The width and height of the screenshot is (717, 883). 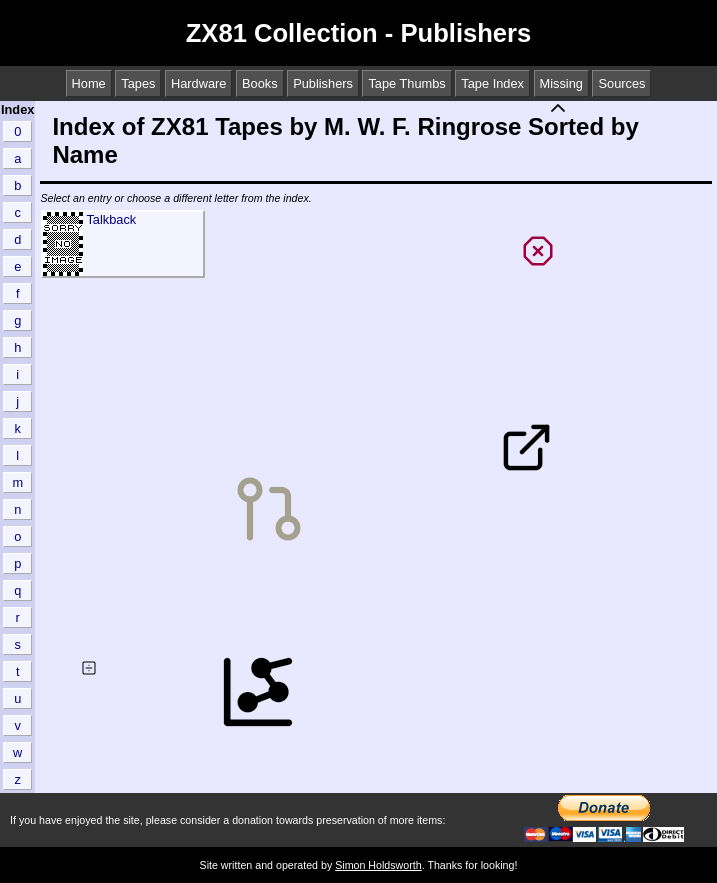 What do you see at coordinates (89, 668) in the screenshot?
I see `perform division calculation` at bounding box center [89, 668].